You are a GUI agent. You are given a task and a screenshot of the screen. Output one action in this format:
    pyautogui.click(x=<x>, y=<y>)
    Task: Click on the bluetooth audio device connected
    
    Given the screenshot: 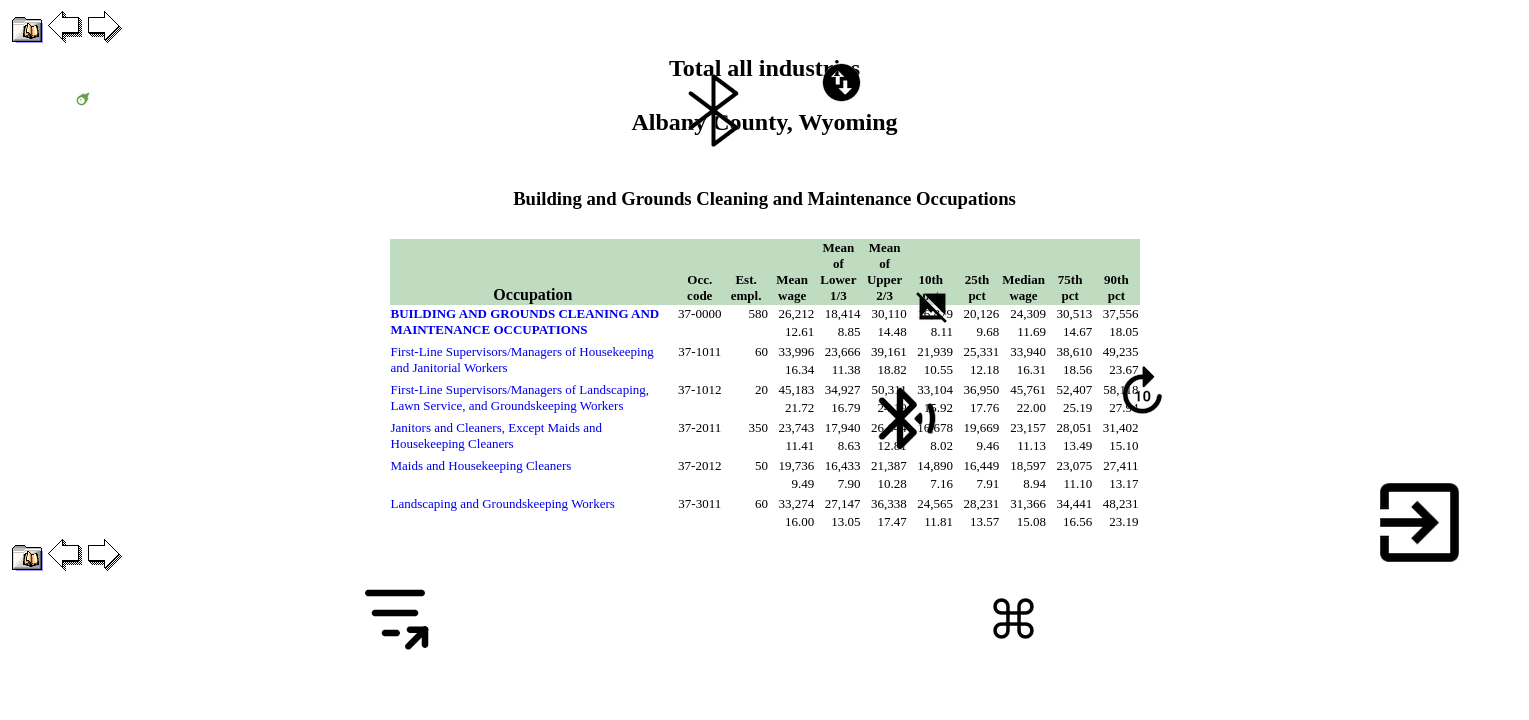 What is the action you would take?
    pyautogui.click(x=906, y=418)
    